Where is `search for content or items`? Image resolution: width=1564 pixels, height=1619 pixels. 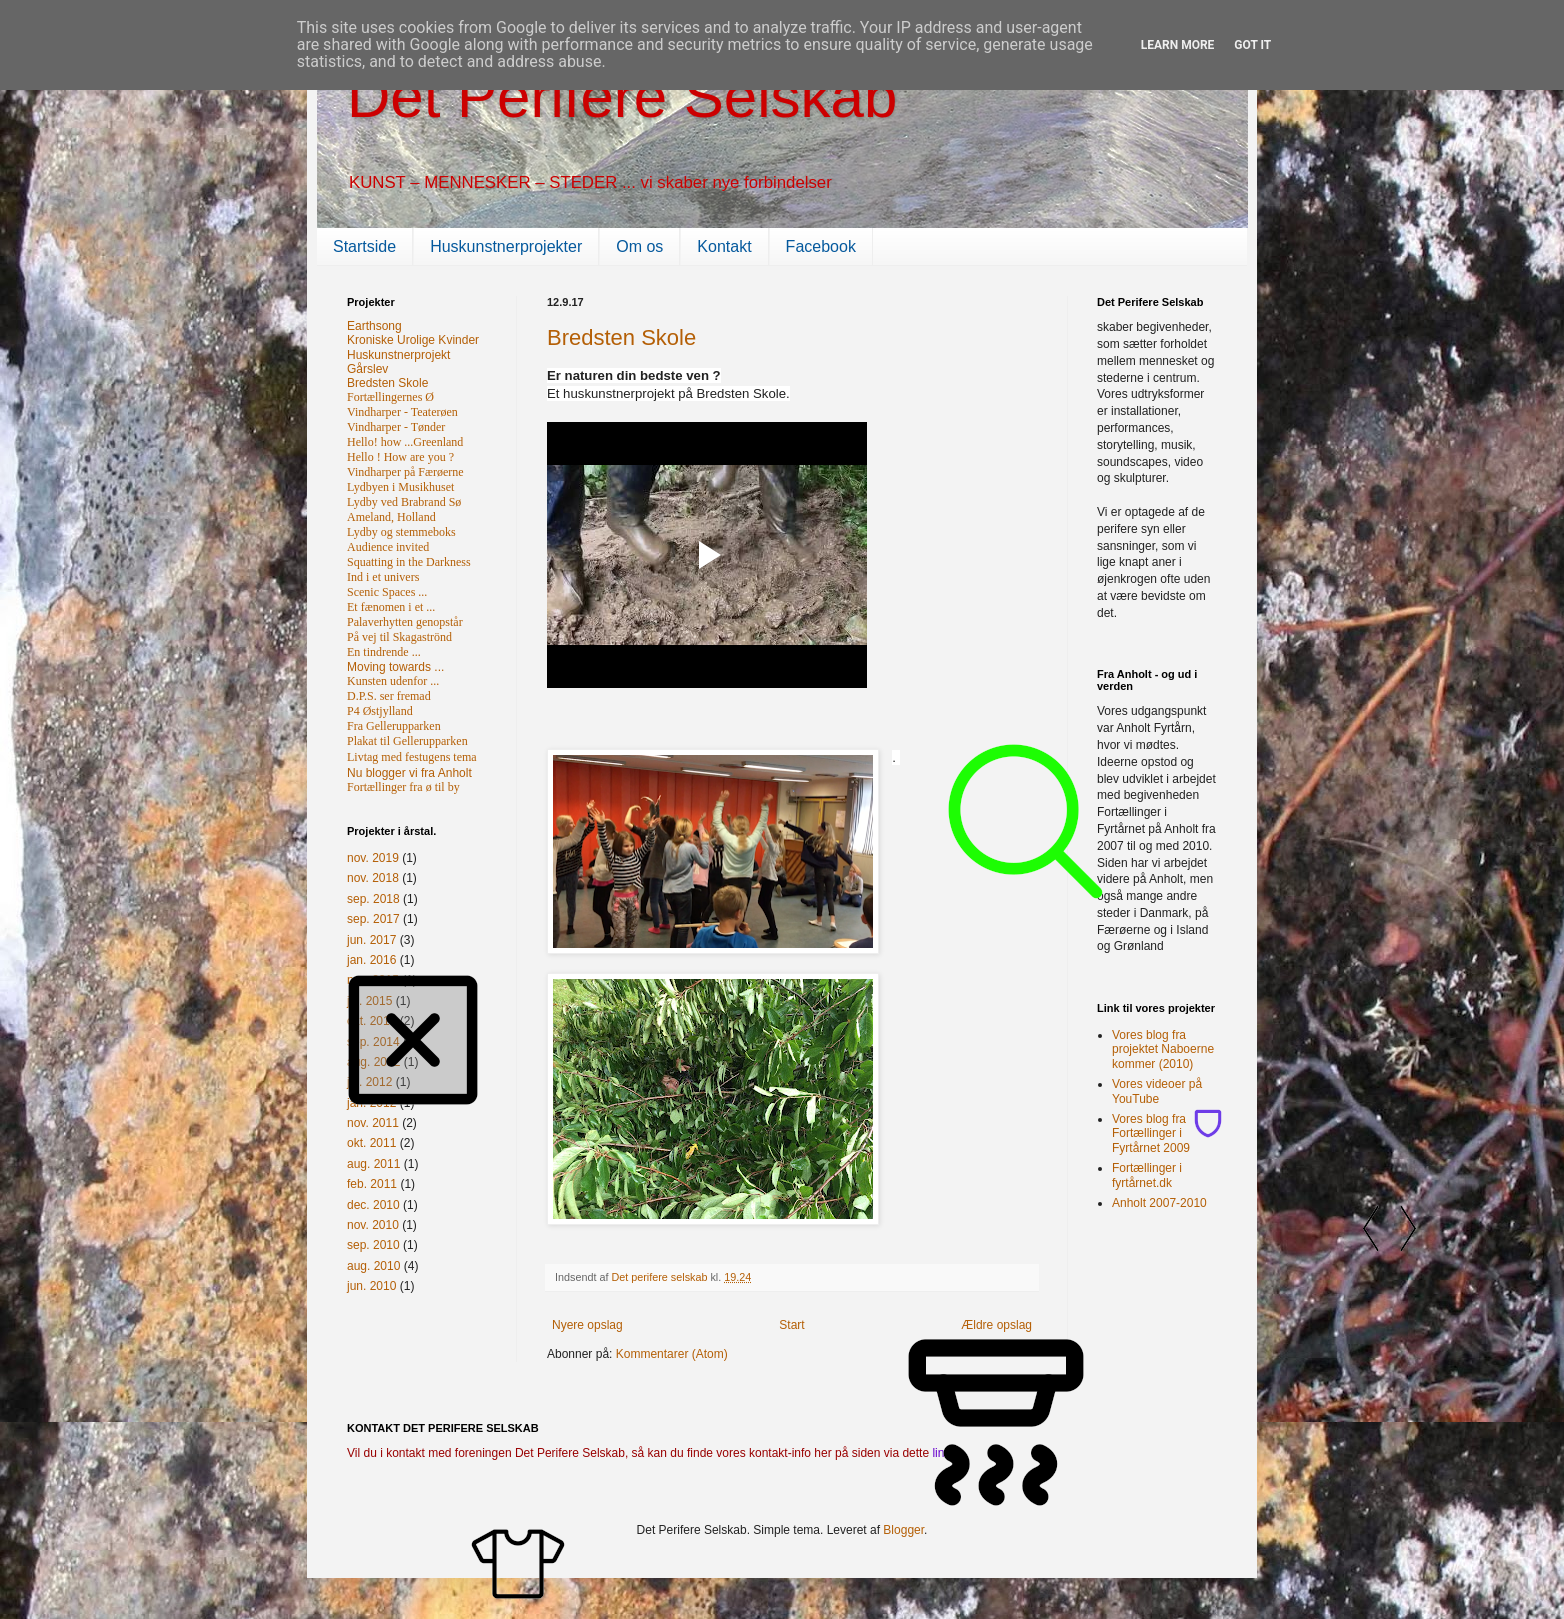
search for content or items is located at coordinates (1025, 821).